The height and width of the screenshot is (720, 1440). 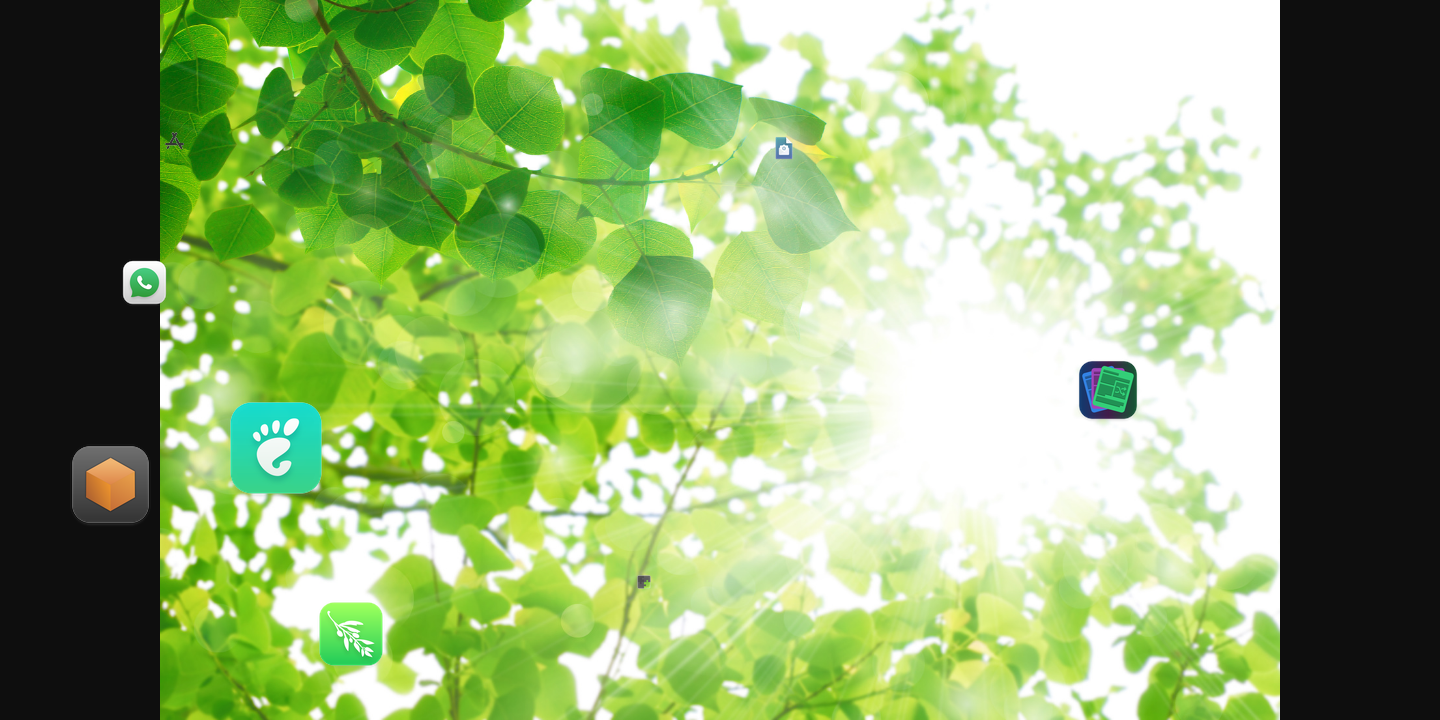 What do you see at coordinates (276, 448) in the screenshot?
I see `launch gnome desktop environment` at bounding box center [276, 448].